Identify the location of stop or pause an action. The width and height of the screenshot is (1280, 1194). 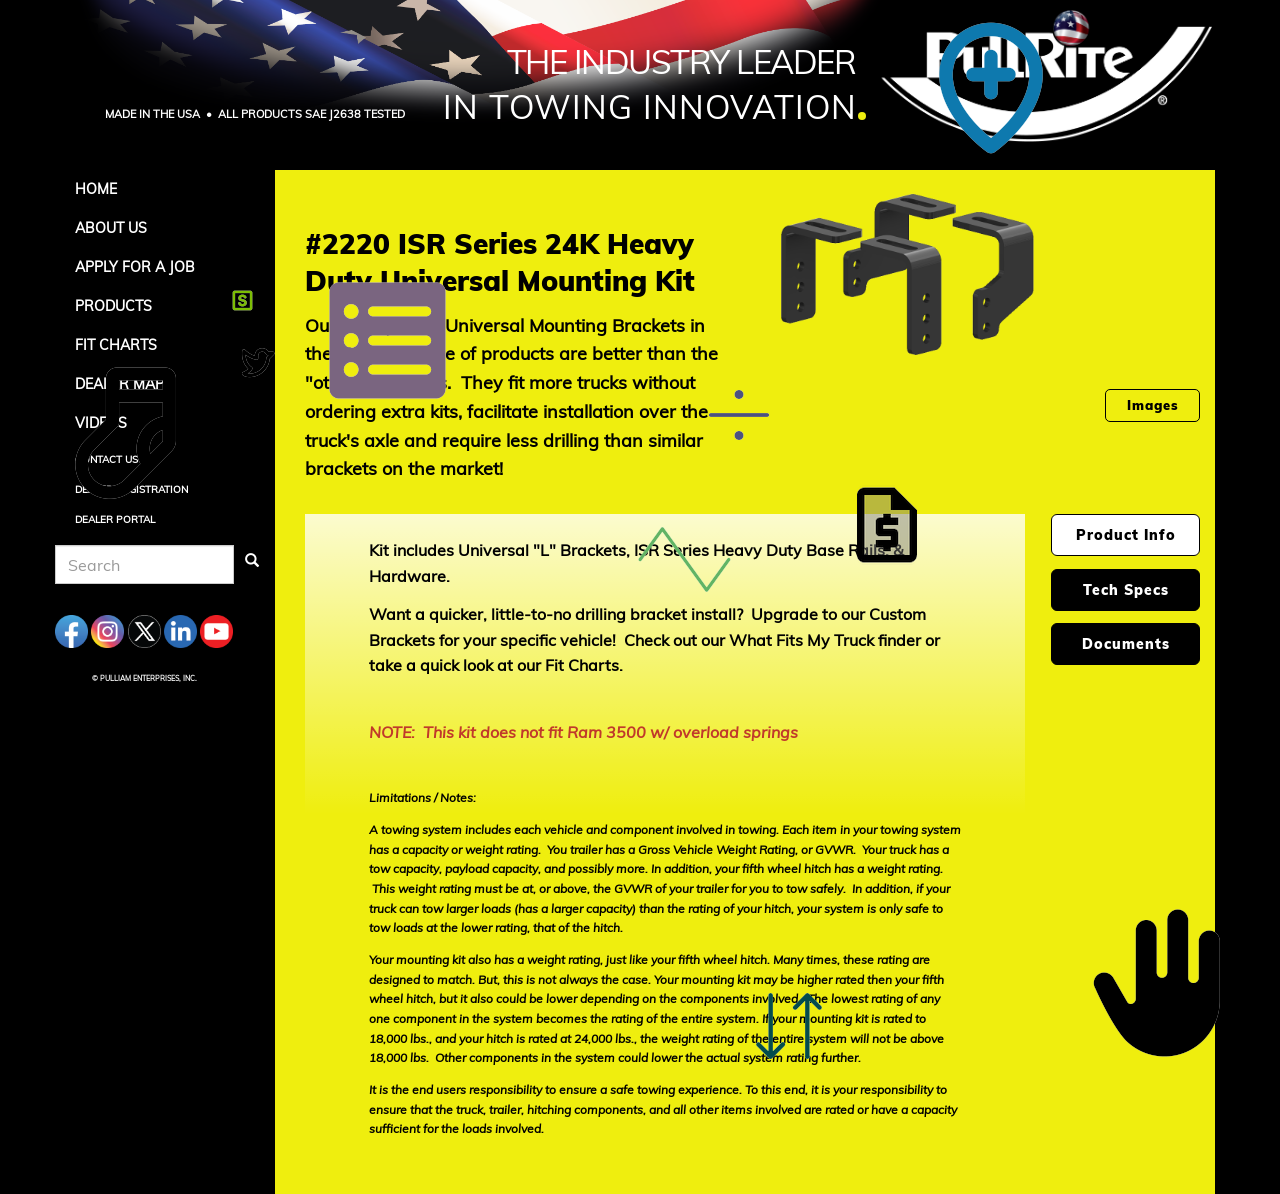
(1162, 983).